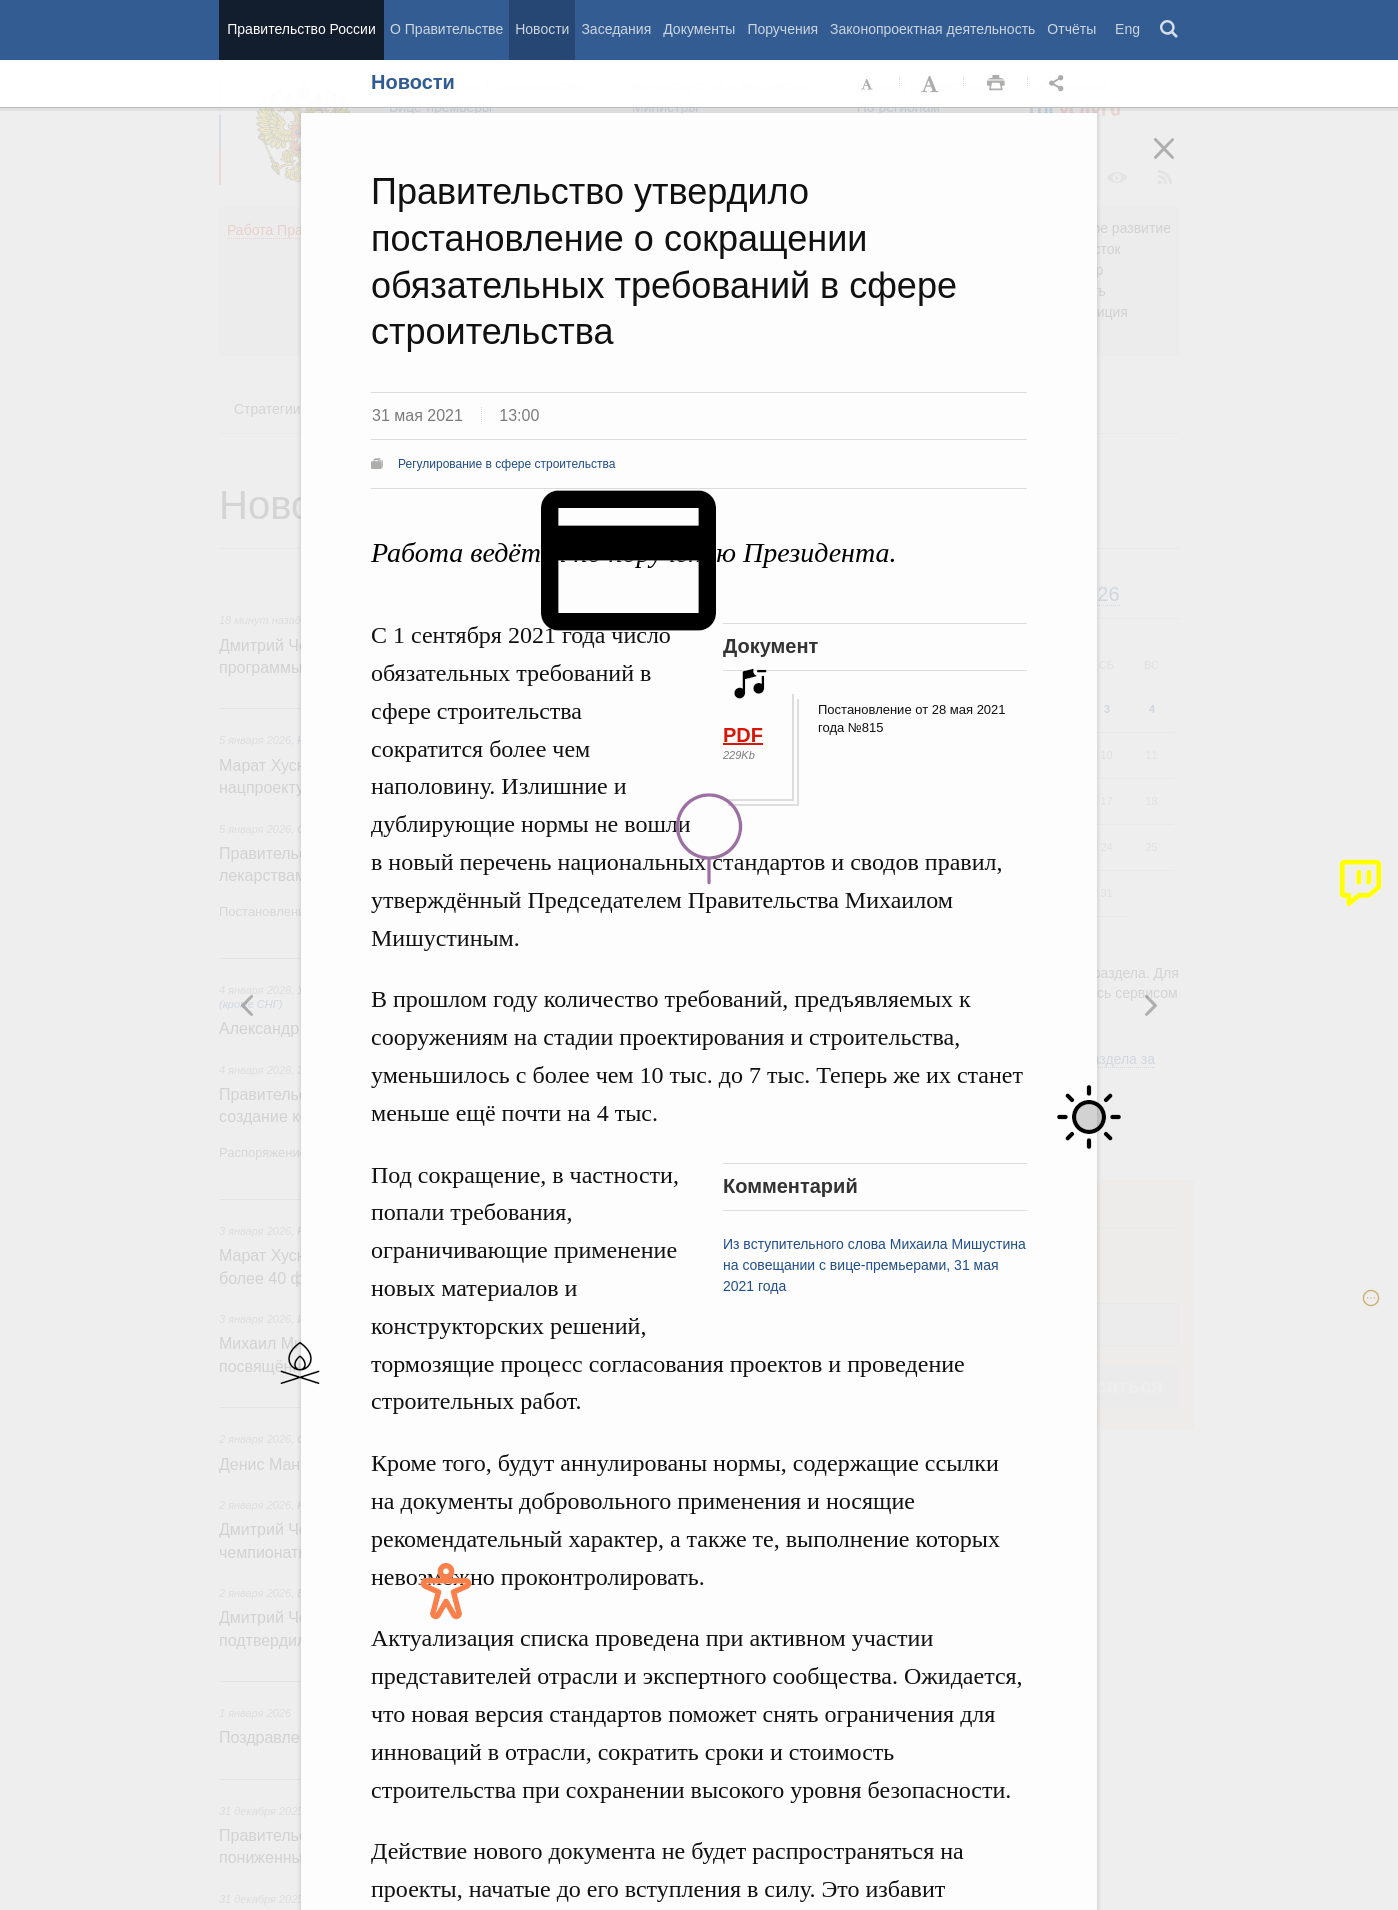 Image resolution: width=1398 pixels, height=1910 pixels. What do you see at coordinates (300, 1363) in the screenshot?
I see `access outdoor or camping-related features` at bounding box center [300, 1363].